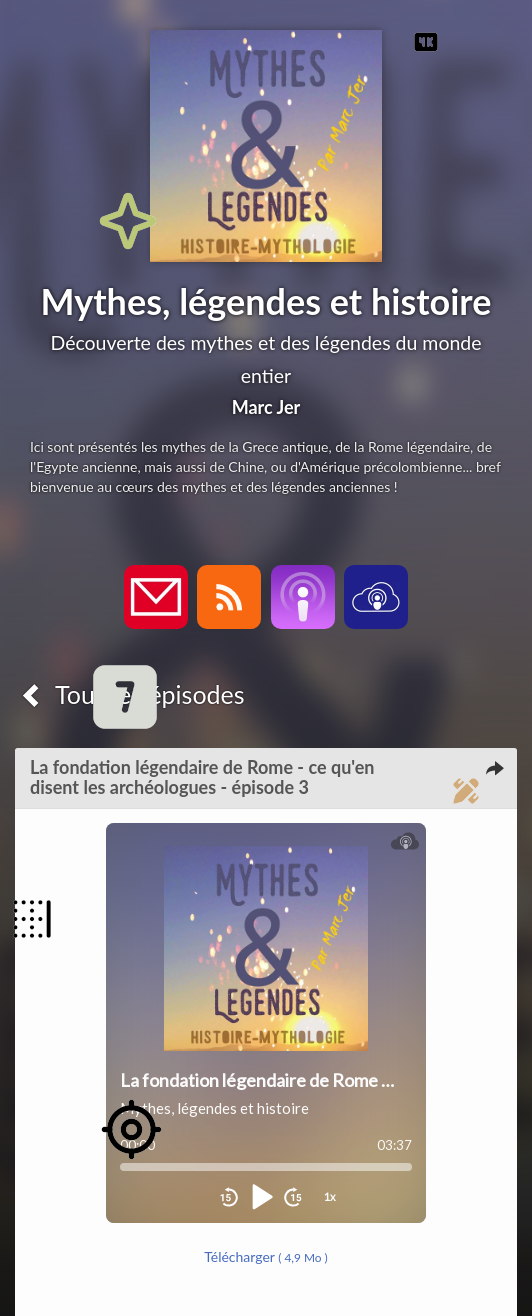  Describe the element at coordinates (131, 1129) in the screenshot. I see `center map on current location` at that location.